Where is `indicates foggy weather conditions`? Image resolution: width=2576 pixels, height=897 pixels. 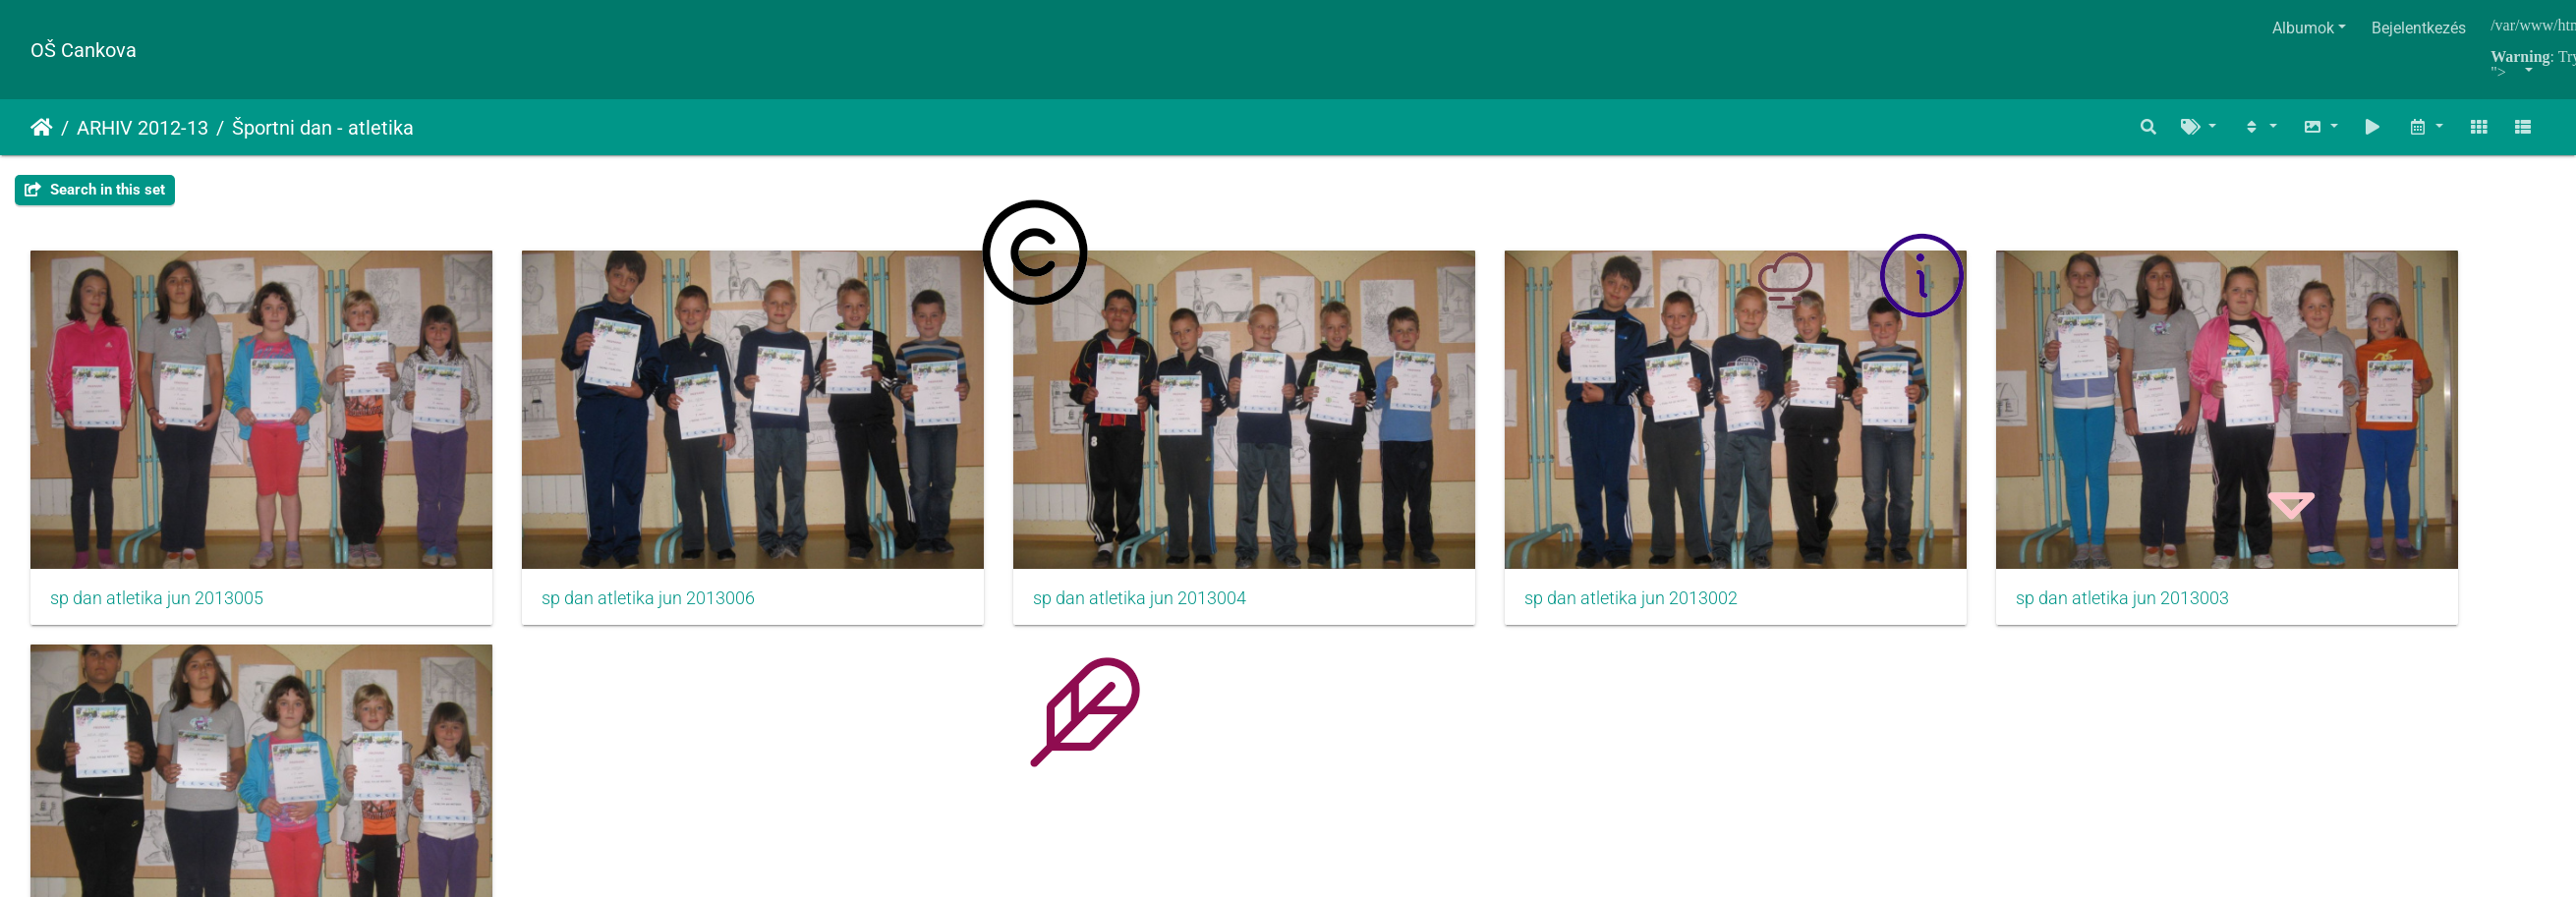 indicates foggy weather conditions is located at coordinates (1785, 279).